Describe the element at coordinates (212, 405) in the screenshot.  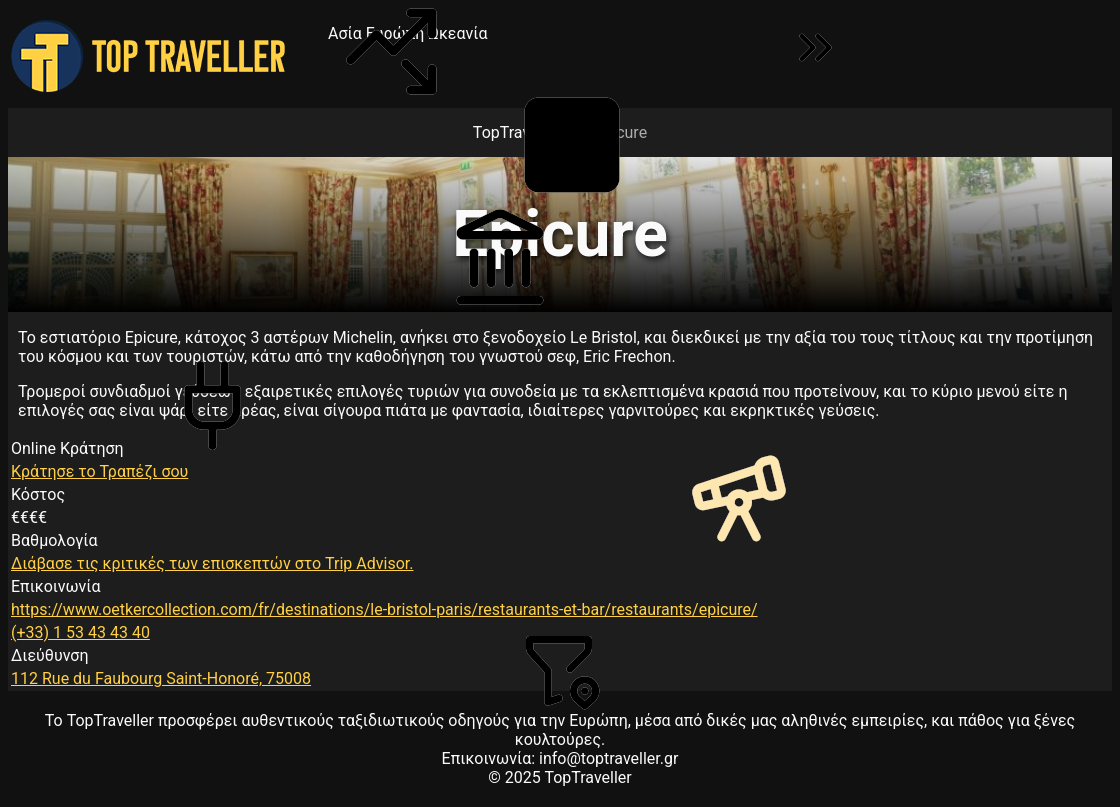
I see `connect to a power source` at that location.